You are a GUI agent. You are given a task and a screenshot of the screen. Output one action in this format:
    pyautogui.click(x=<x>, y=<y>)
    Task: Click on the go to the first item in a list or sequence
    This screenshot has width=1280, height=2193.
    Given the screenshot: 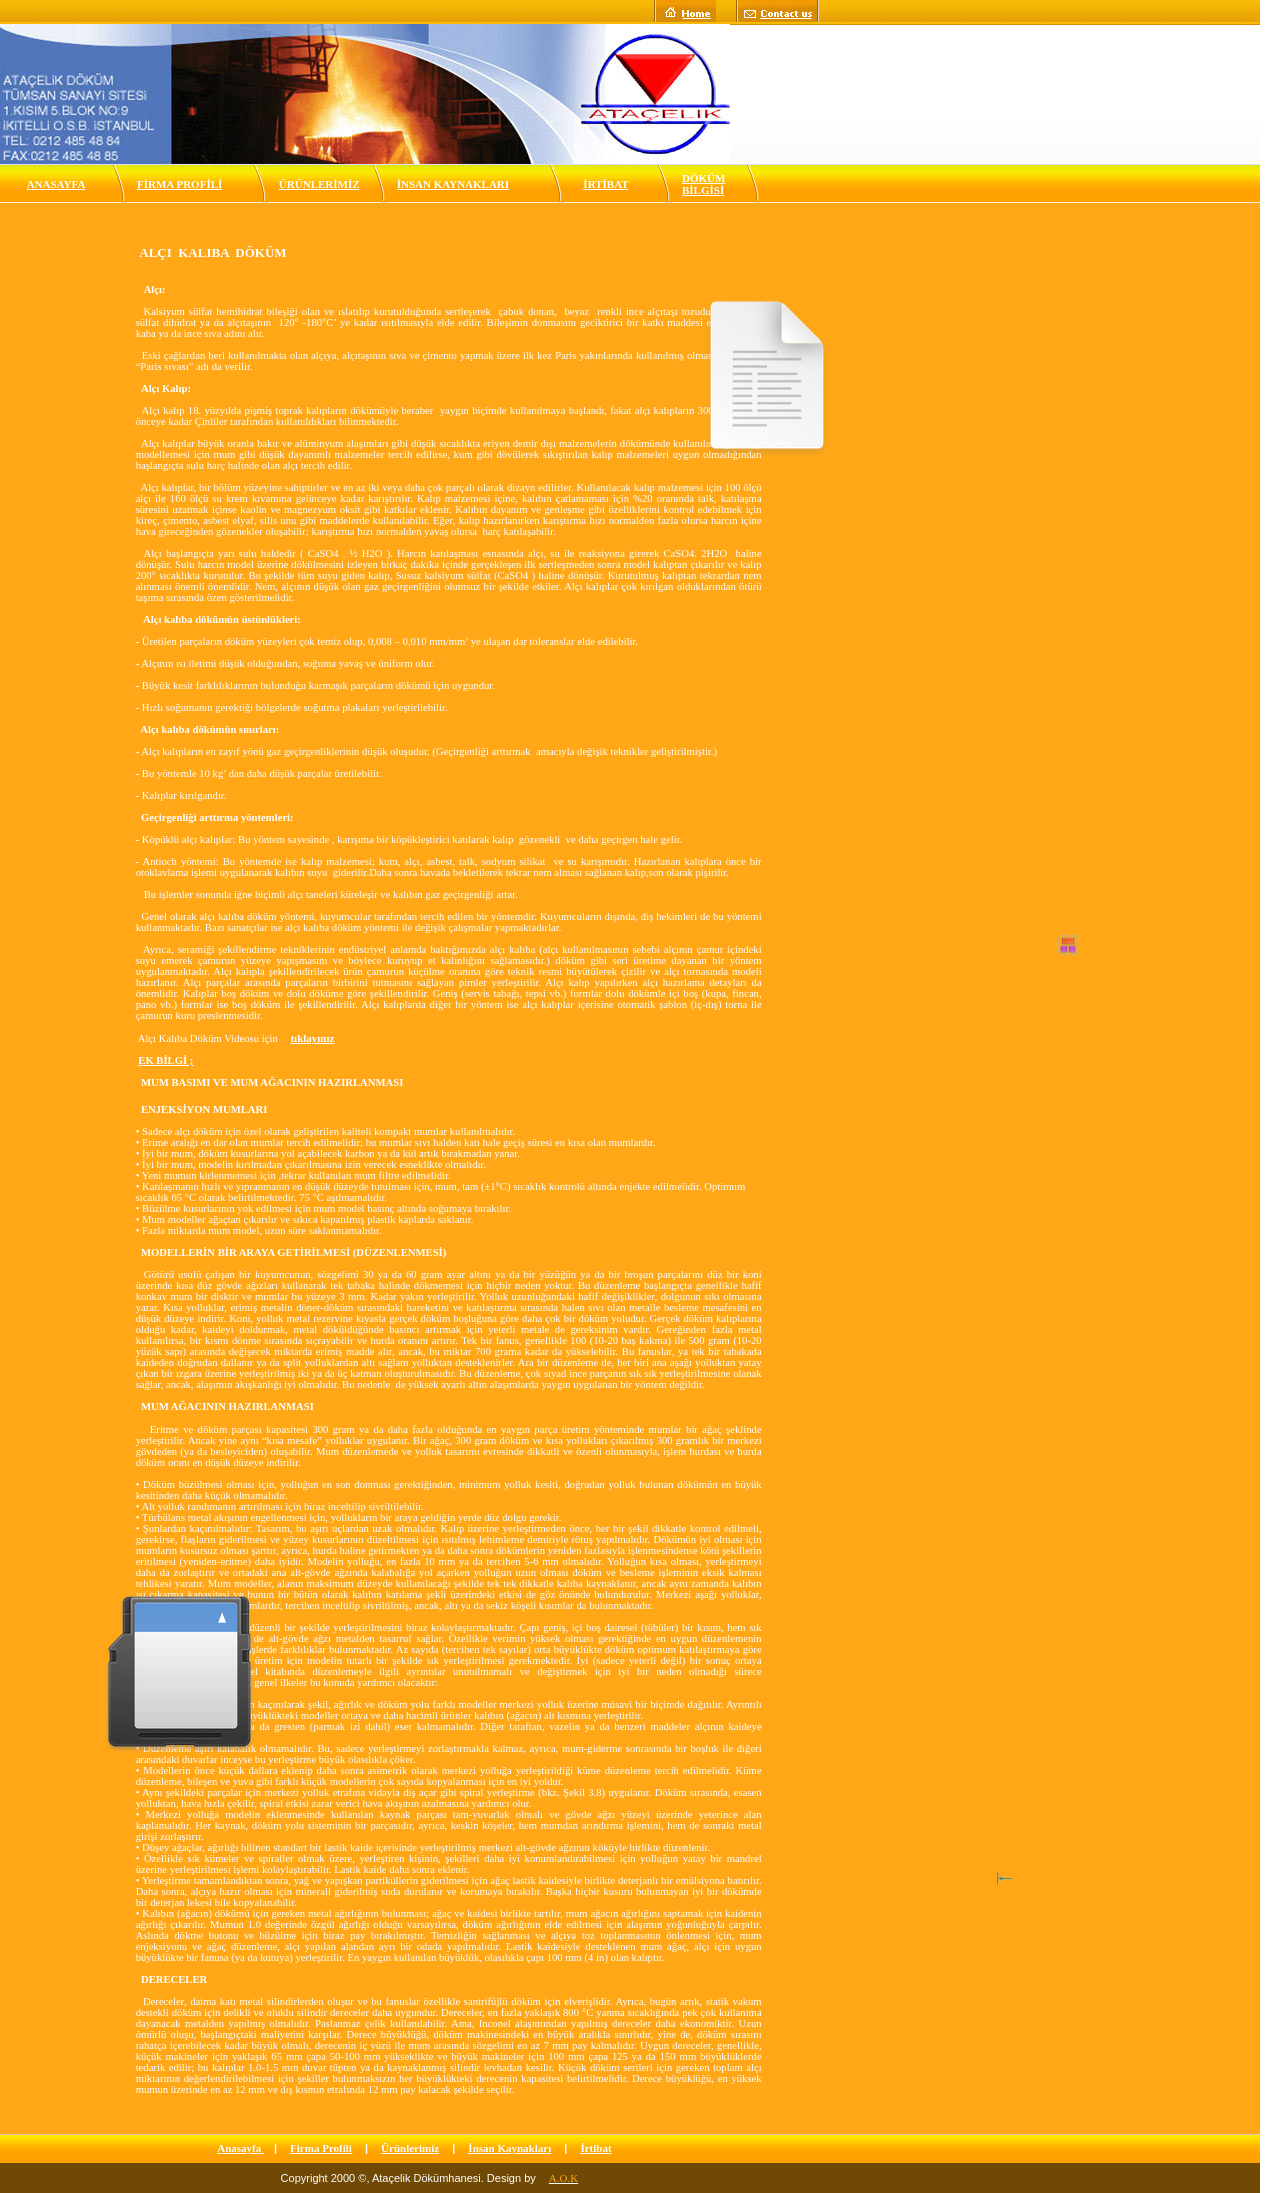 What is the action you would take?
    pyautogui.click(x=1004, y=1878)
    